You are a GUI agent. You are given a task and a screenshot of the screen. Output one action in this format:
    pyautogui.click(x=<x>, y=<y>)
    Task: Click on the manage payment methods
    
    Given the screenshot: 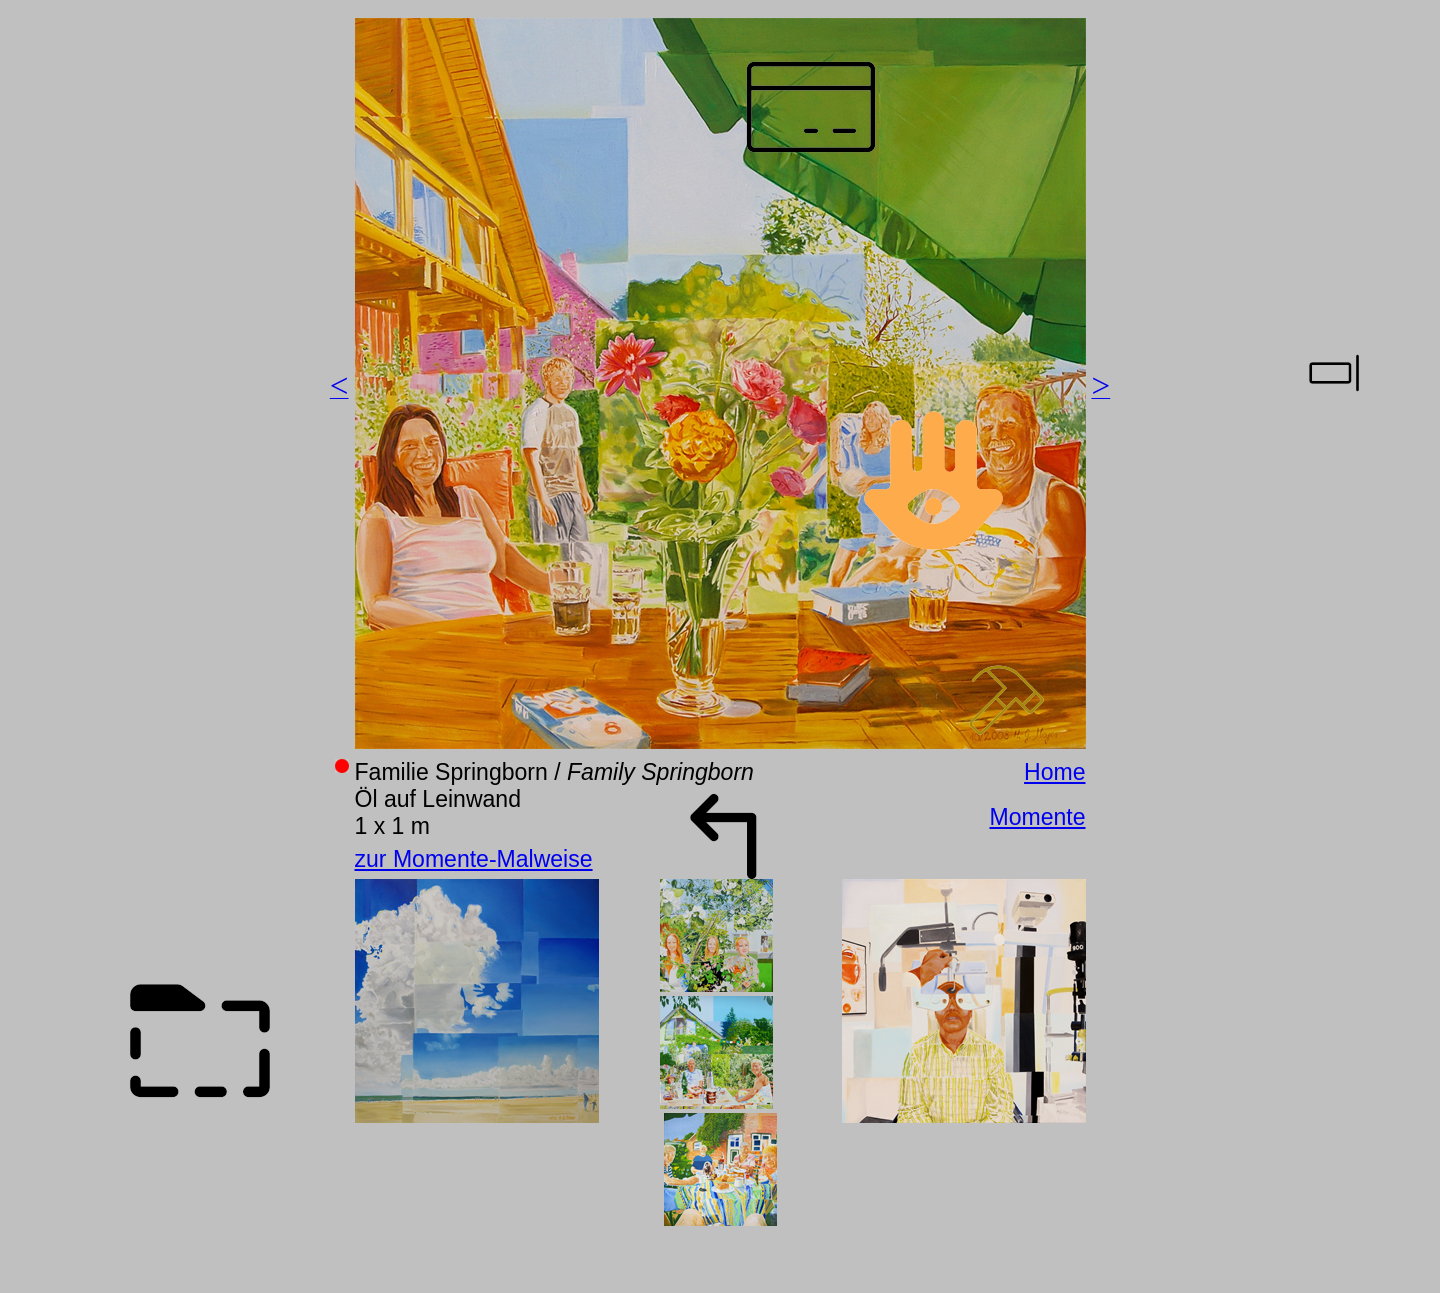 What is the action you would take?
    pyautogui.click(x=811, y=107)
    